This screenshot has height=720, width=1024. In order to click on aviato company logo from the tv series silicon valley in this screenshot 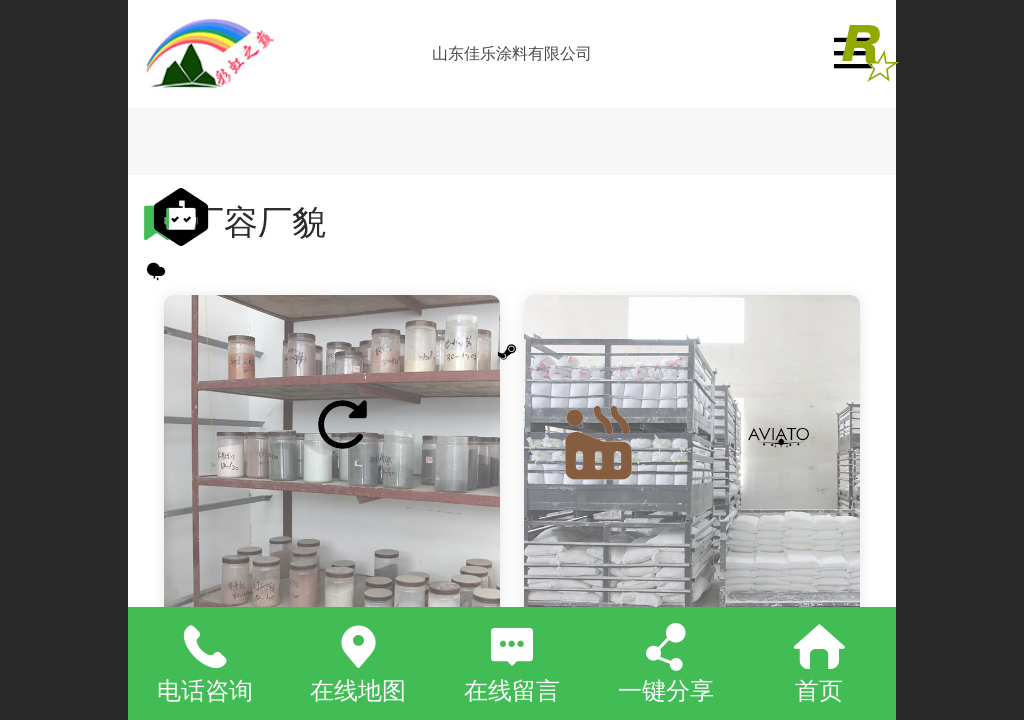, I will do `click(778, 437)`.